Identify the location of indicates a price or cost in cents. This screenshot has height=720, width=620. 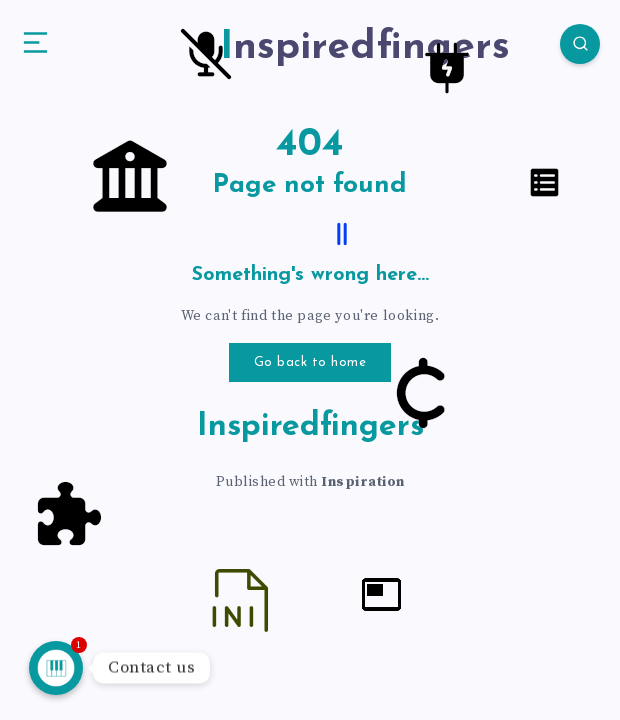
(421, 393).